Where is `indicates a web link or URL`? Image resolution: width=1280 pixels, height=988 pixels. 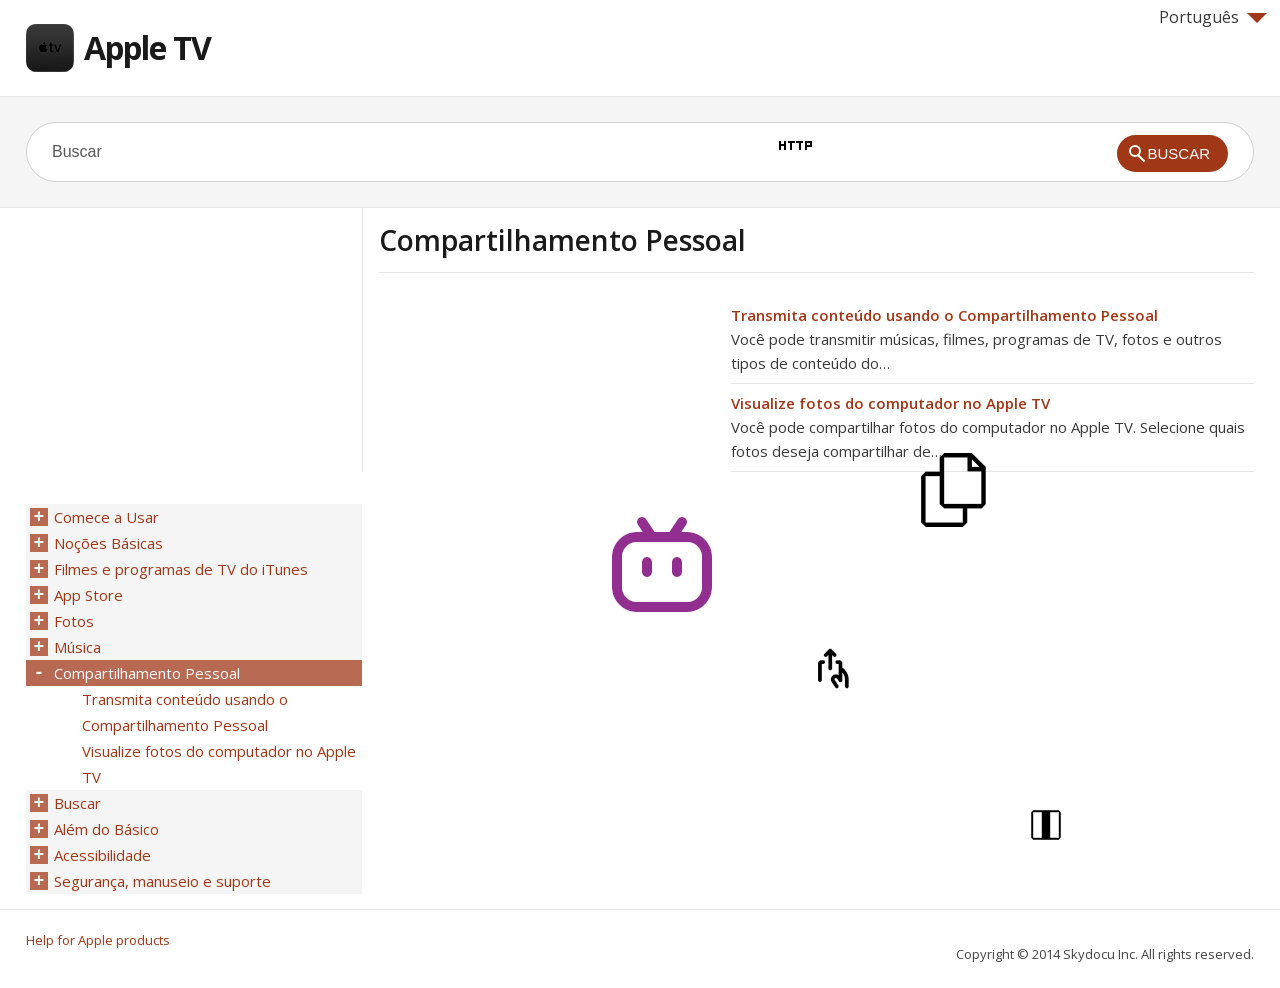
indicates a web link or URL is located at coordinates (795, 145).